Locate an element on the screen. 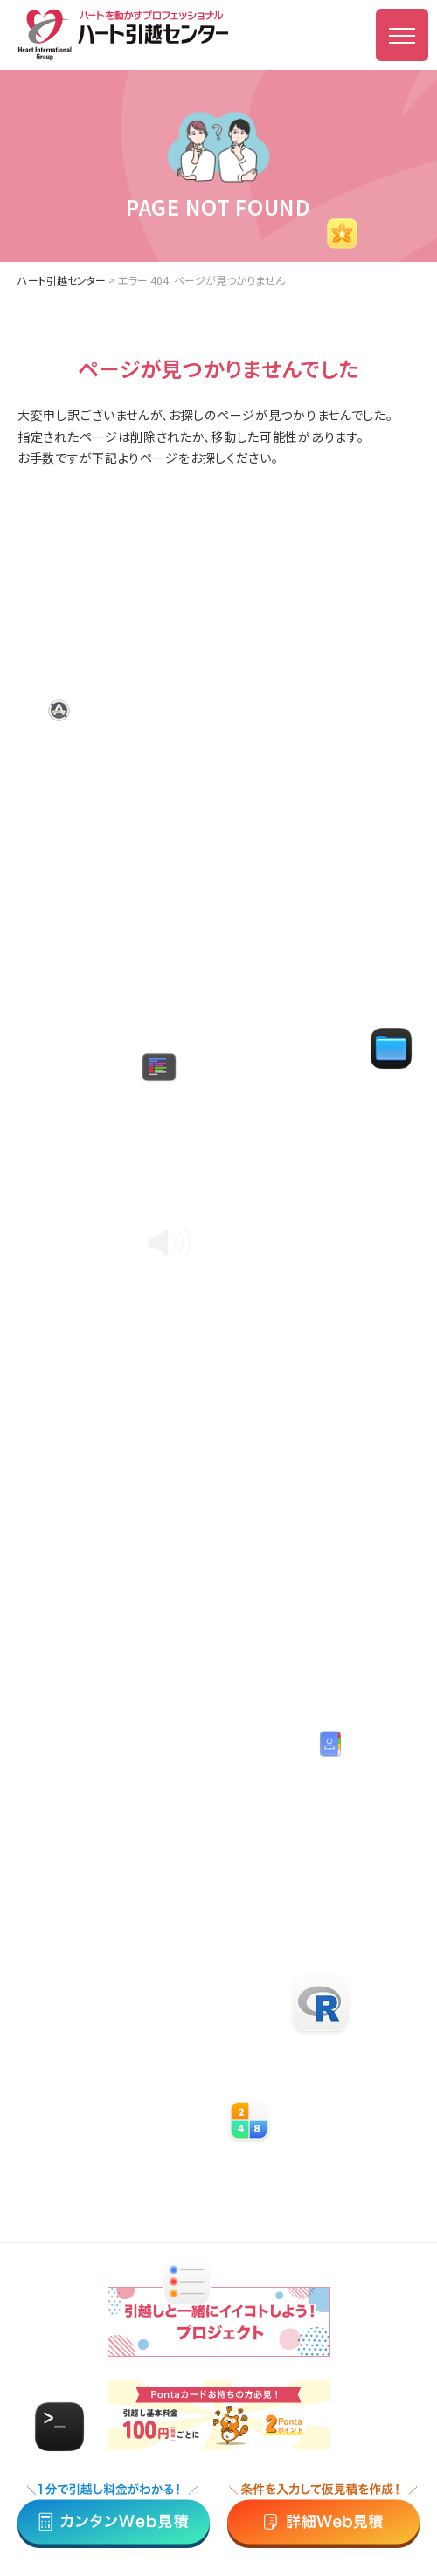 The height and width of the screenshot is (2576, 437). open gnome to-do app is located at coordinates (187, 2282).